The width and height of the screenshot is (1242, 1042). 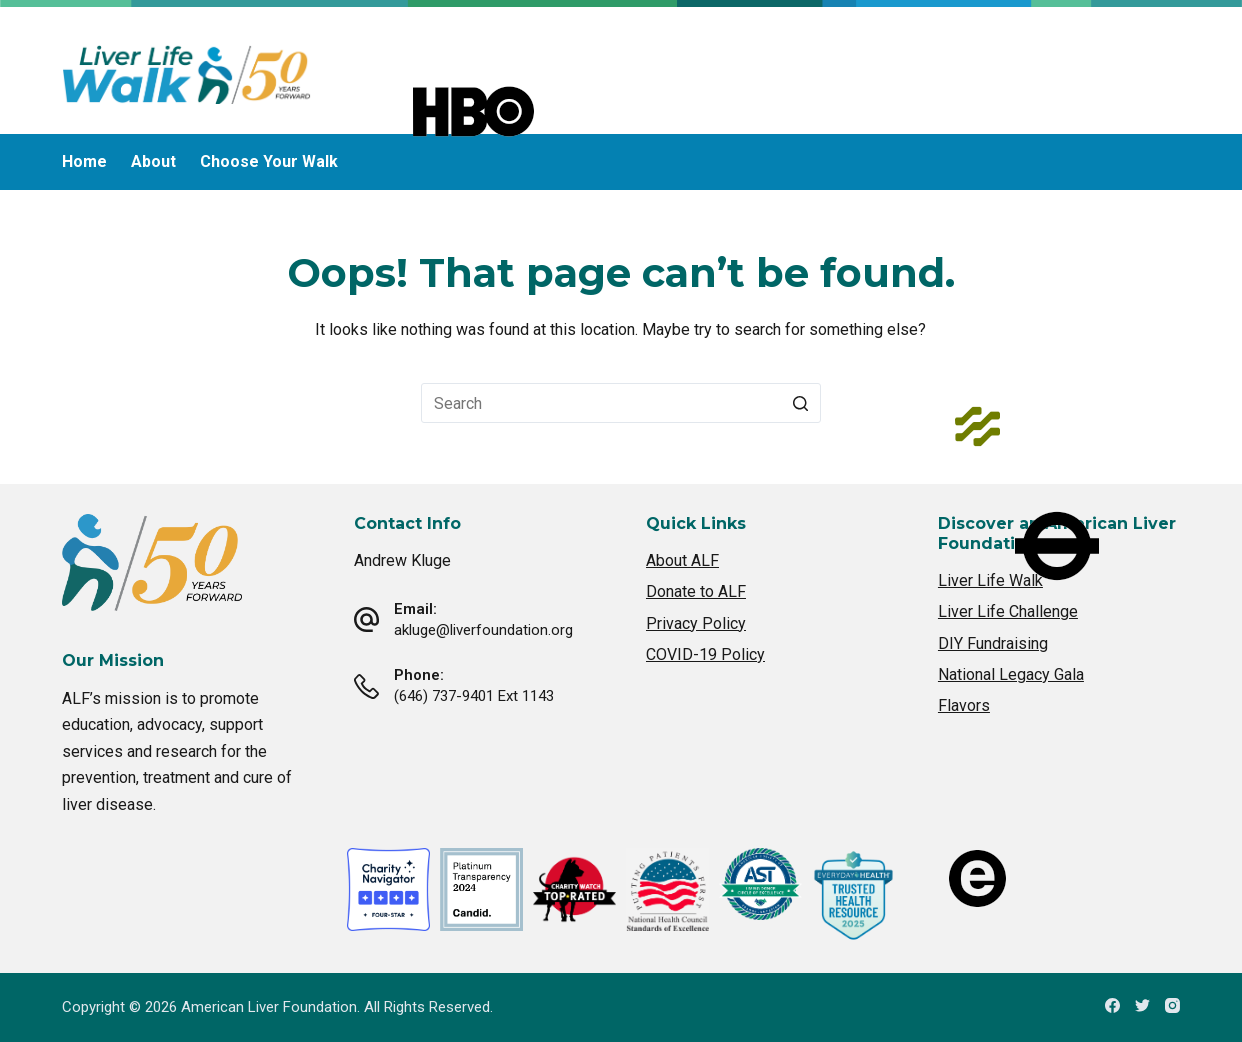 What do you see at coordinates (977, 878) in the screenshot?
I see `Embarcadero Technologies company logo` at bounding box center [977, 878].